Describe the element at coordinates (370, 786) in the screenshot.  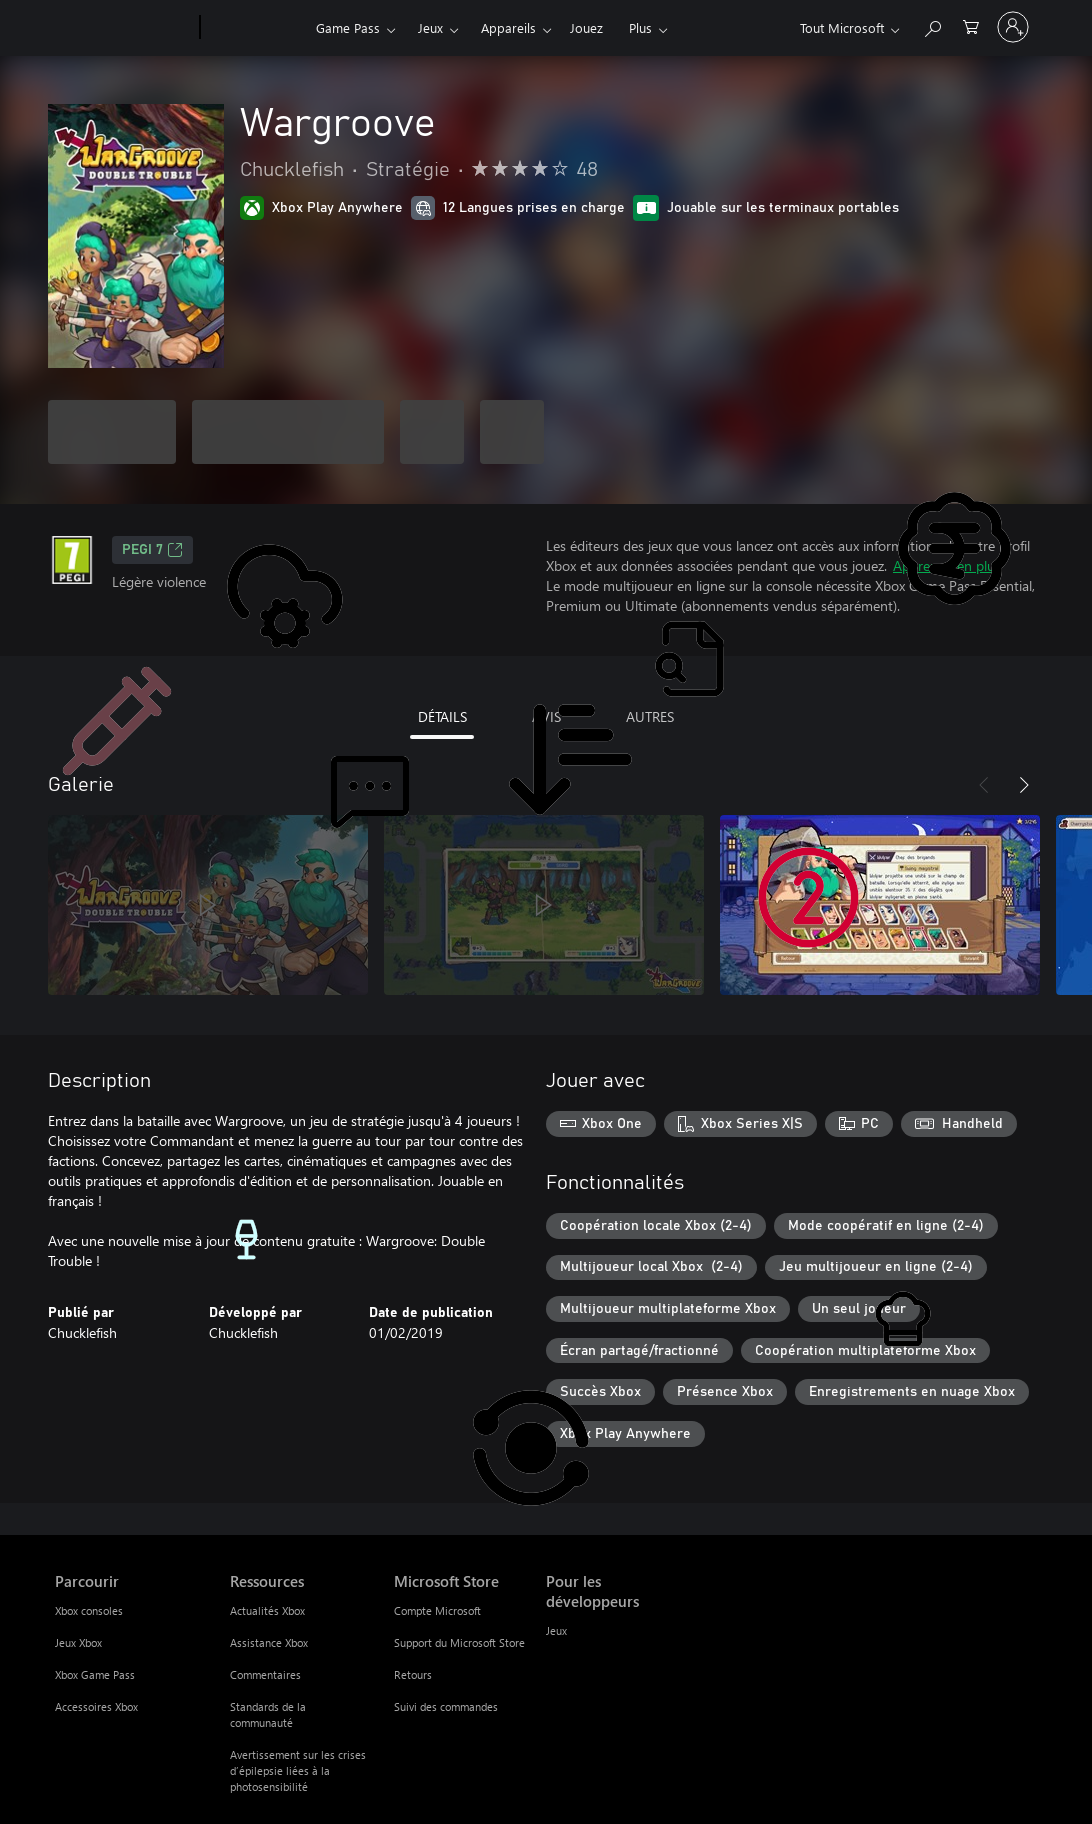
I see `open chat or messaging` at that location.